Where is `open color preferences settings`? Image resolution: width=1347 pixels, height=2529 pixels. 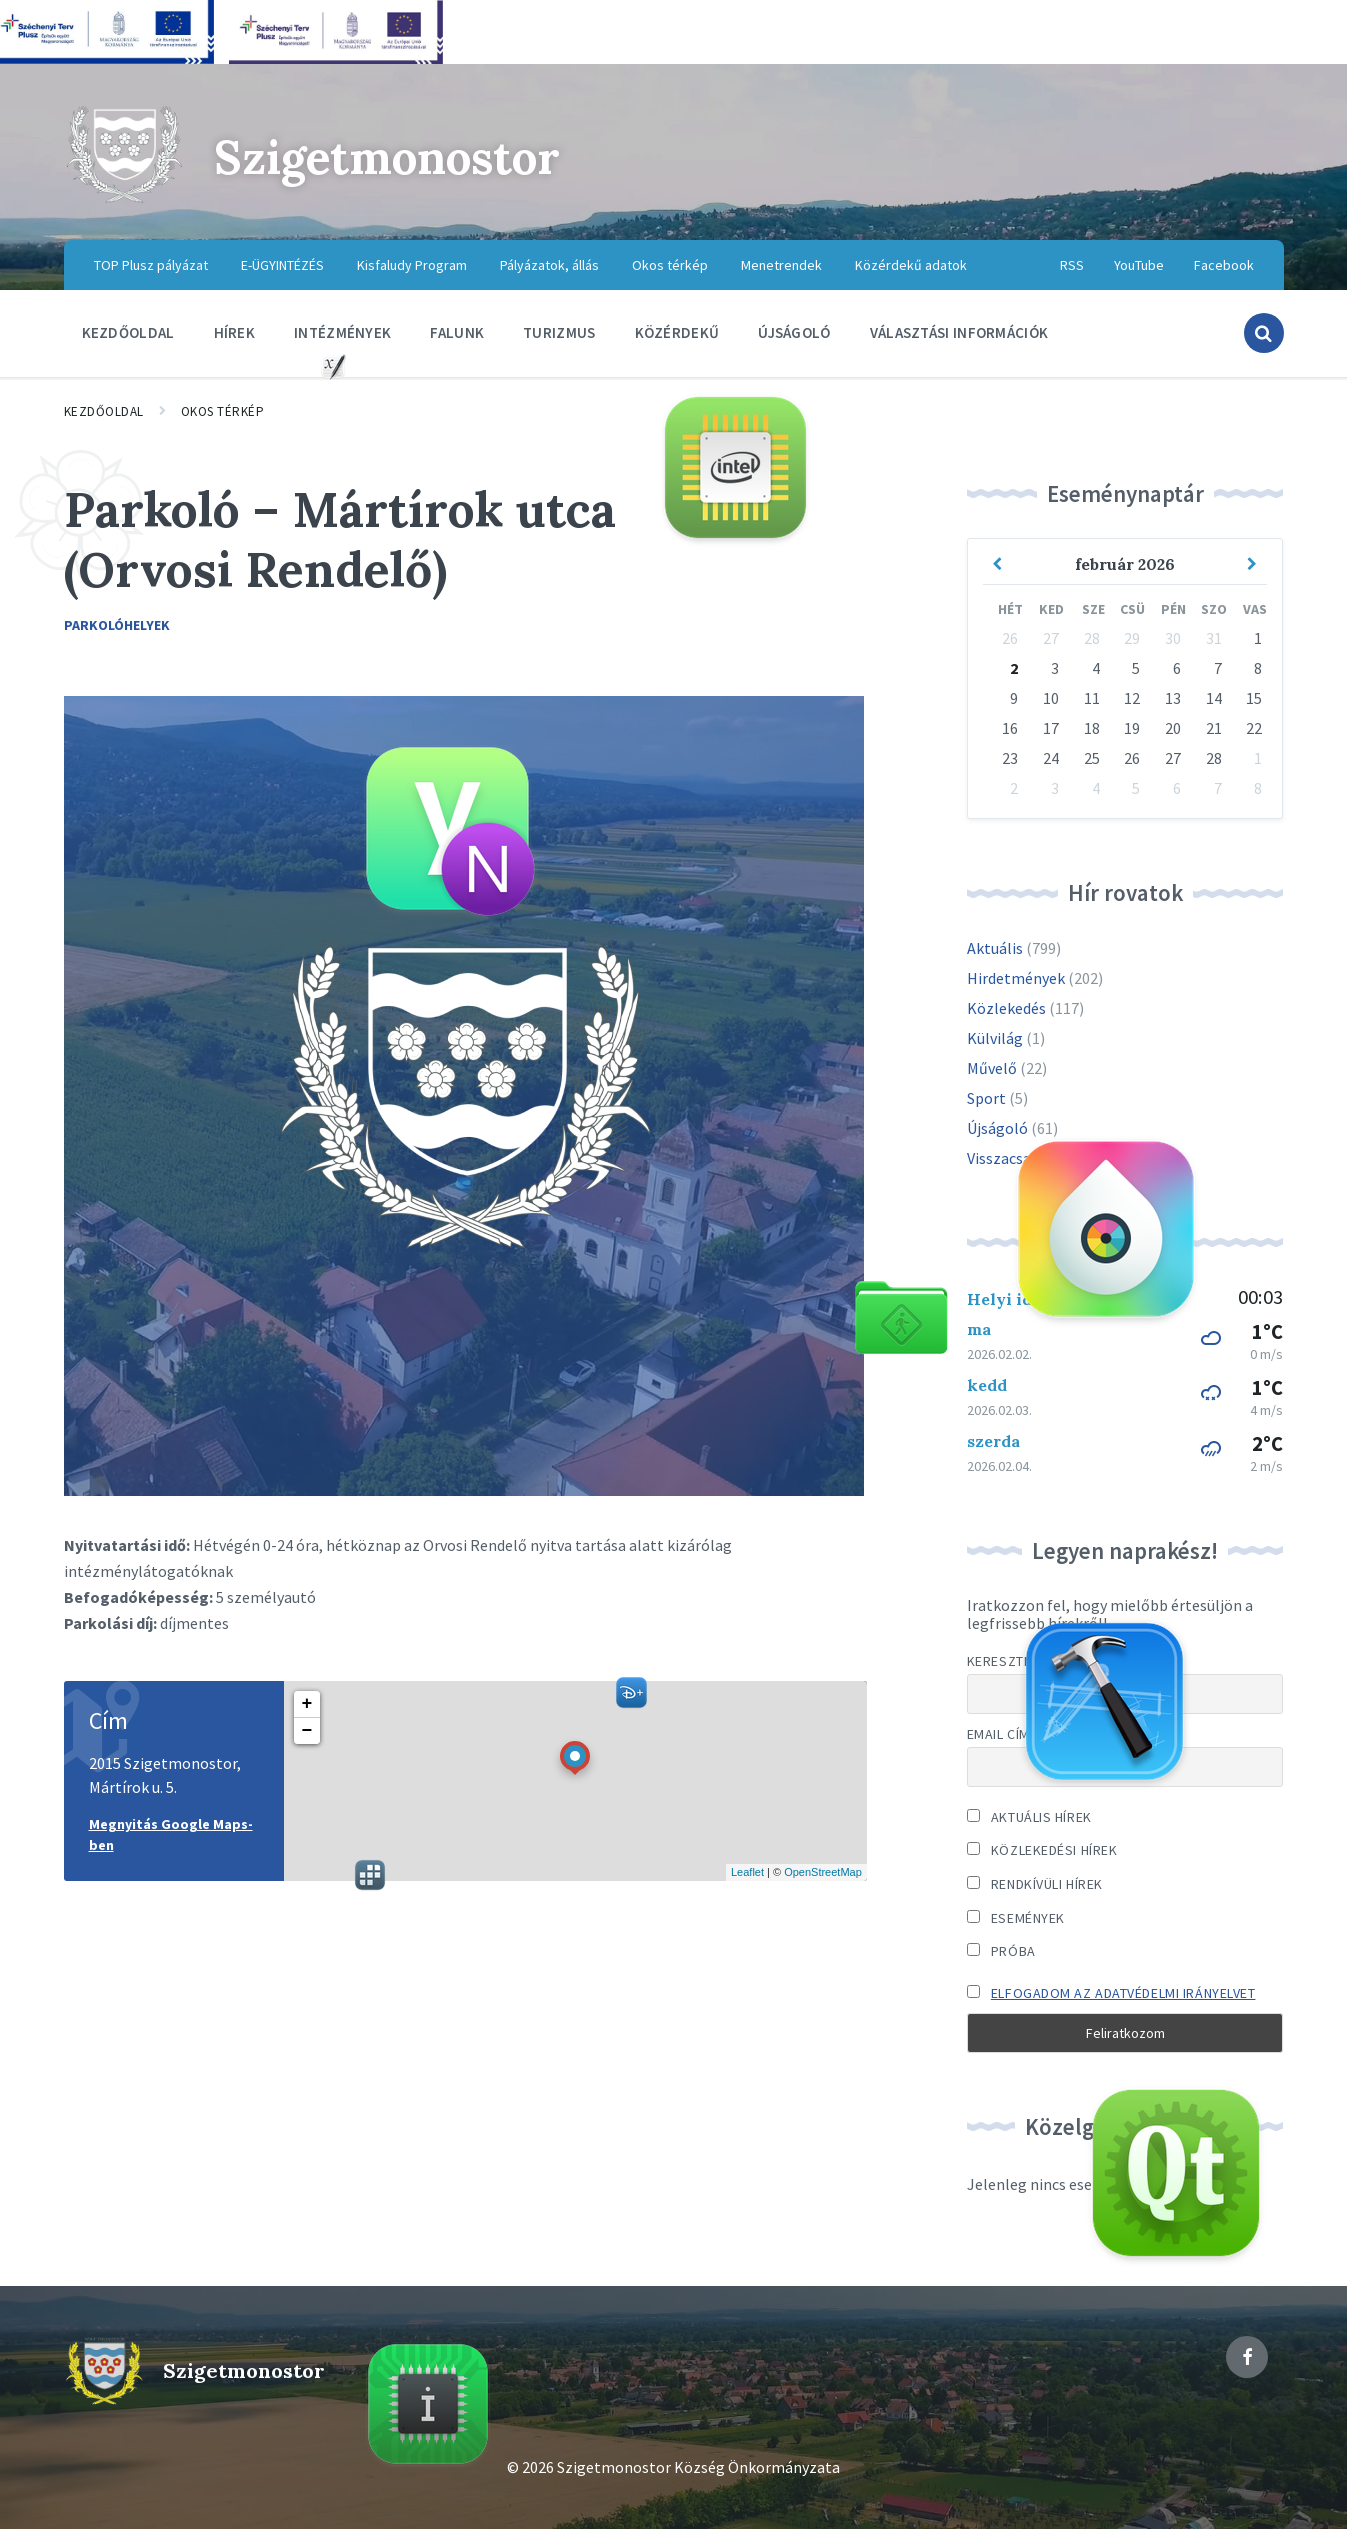
open color preferences settings is located at coordinates (1106, 1229).